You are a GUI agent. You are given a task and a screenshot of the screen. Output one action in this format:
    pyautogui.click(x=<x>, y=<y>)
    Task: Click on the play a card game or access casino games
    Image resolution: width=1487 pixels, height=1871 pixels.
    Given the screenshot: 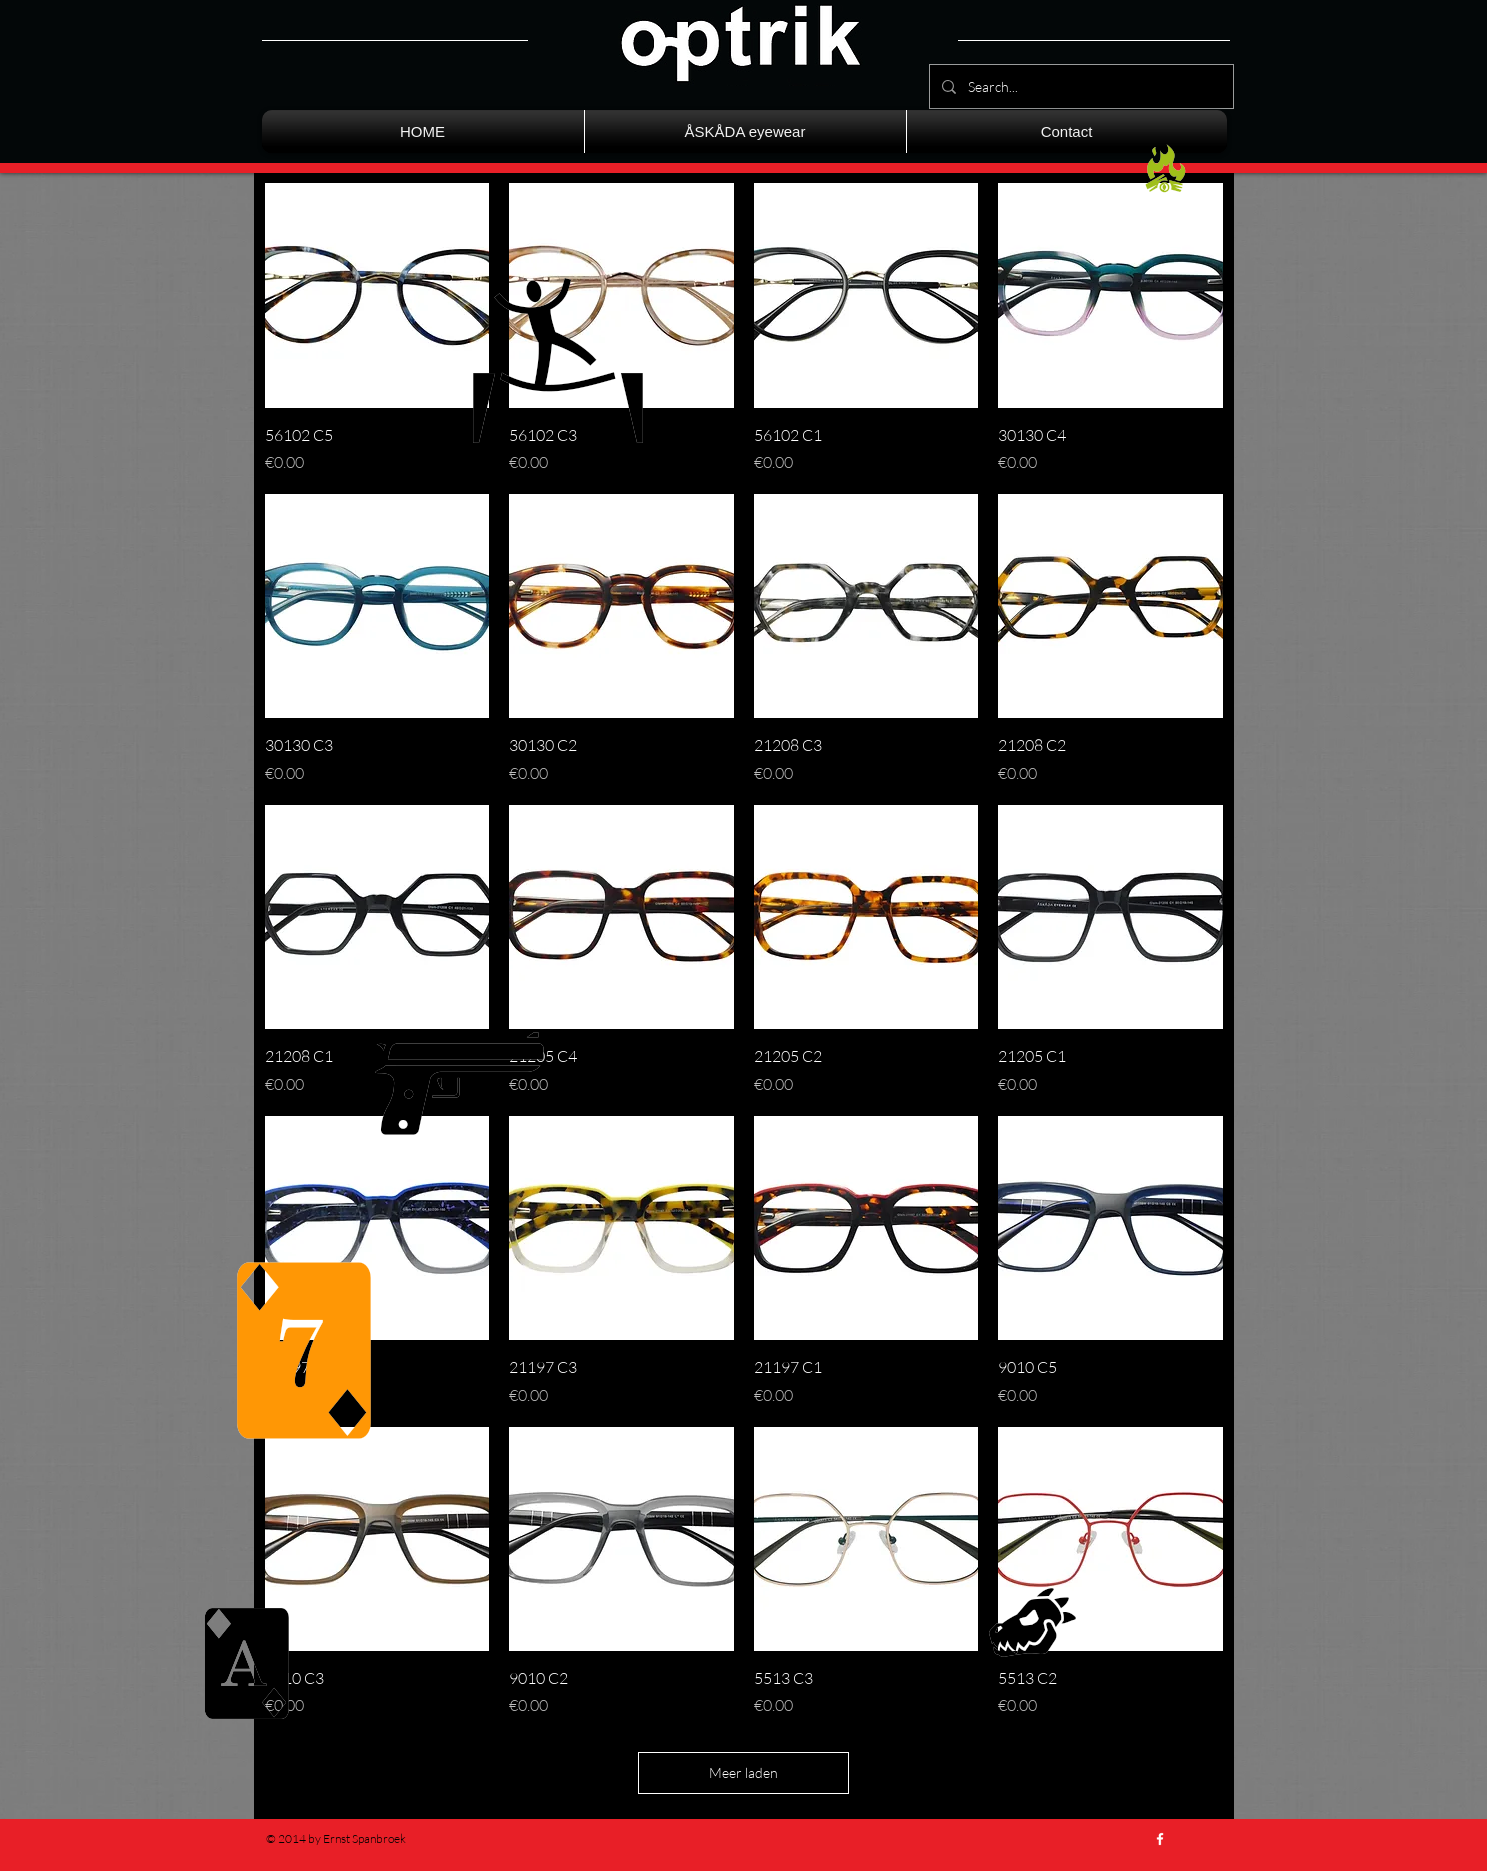 What is the action you would take?
    pyautogui.click(x=246, y=1663)
    